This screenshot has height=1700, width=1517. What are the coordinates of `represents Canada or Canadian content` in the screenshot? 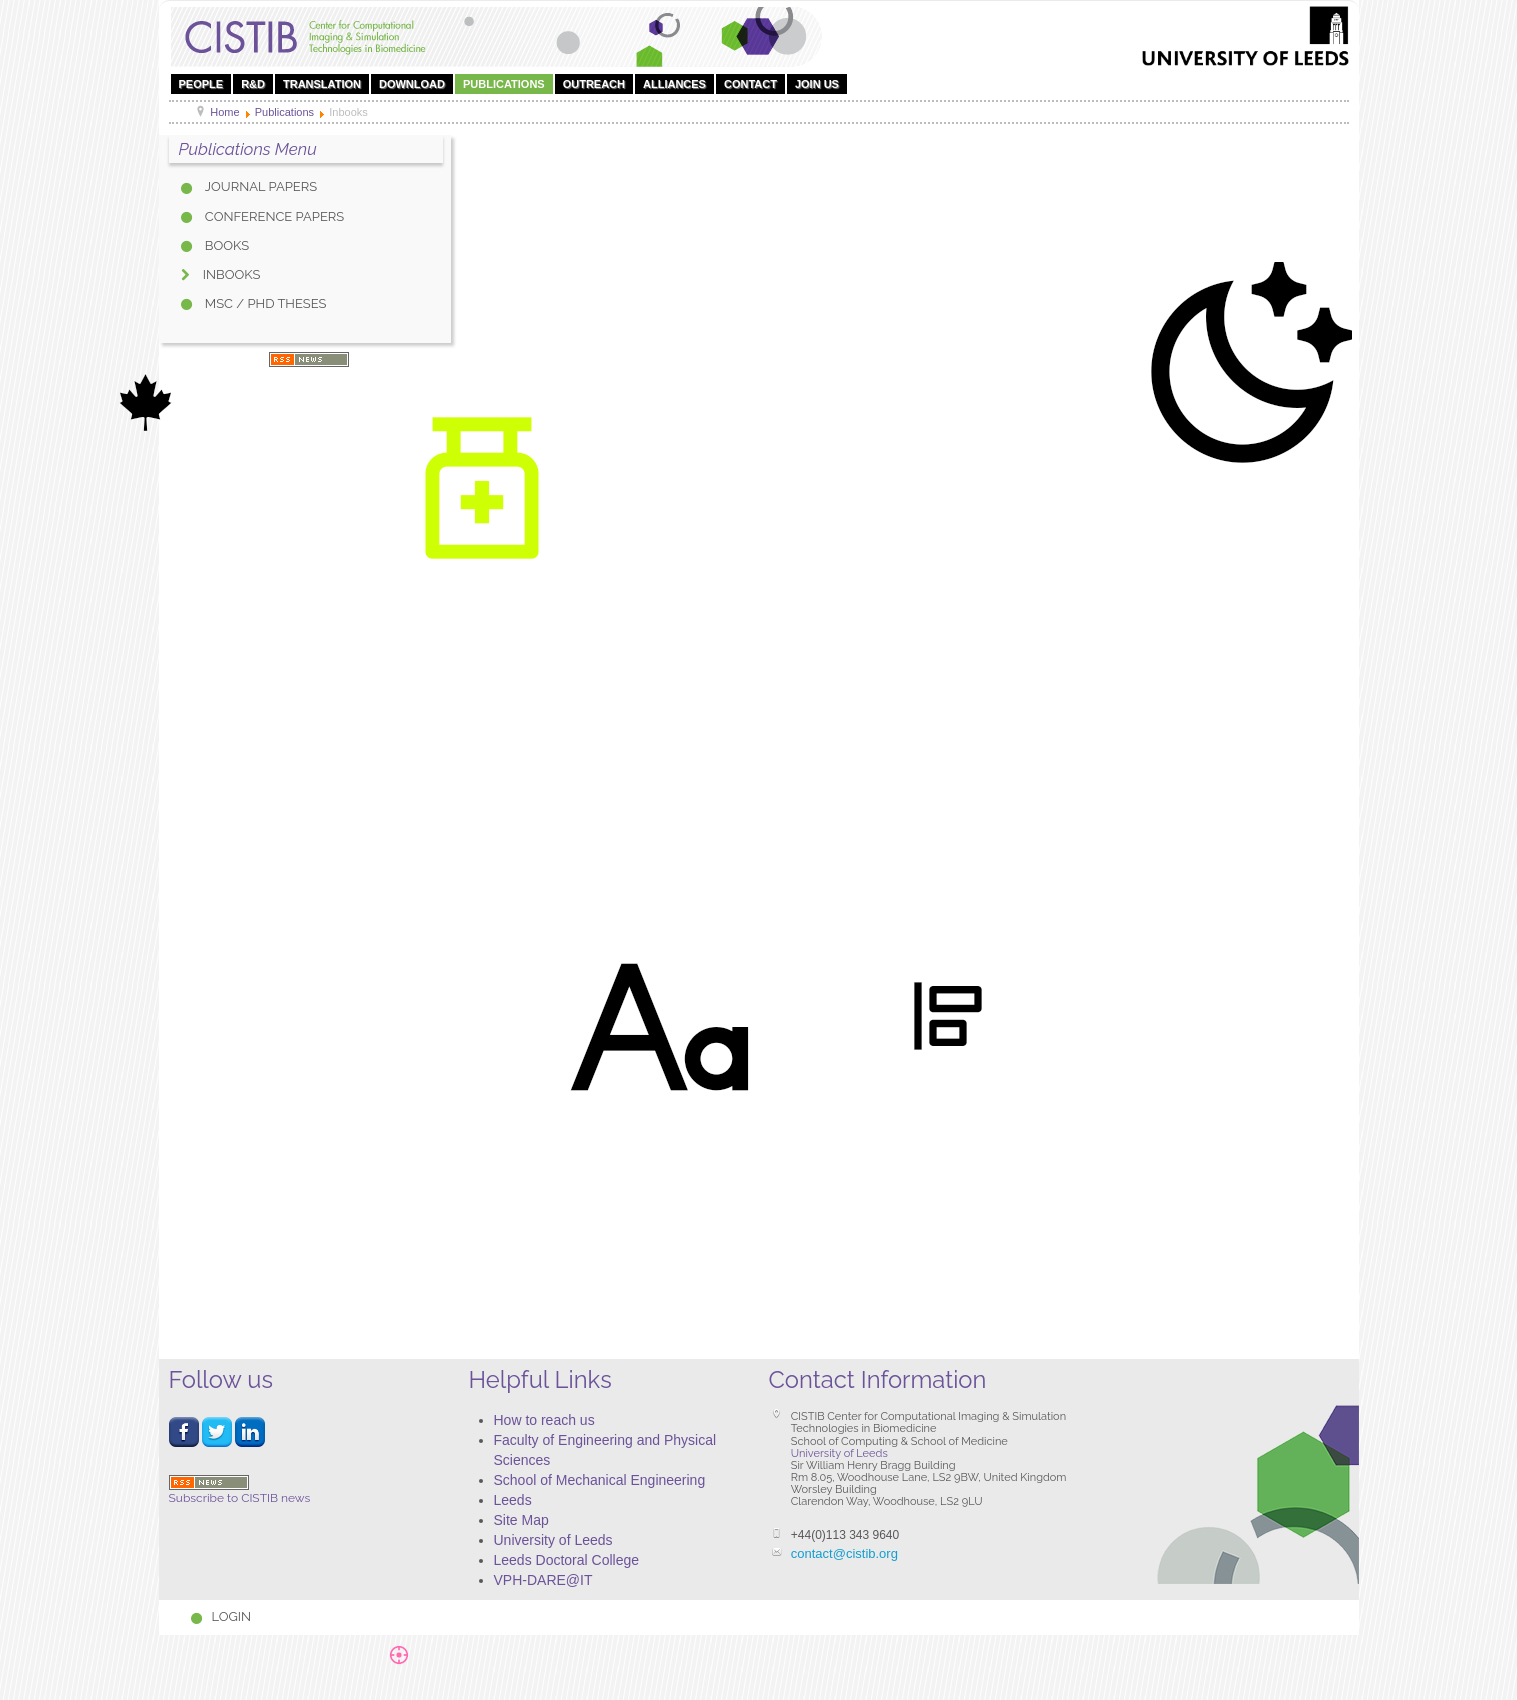 It's located at (145, 402).